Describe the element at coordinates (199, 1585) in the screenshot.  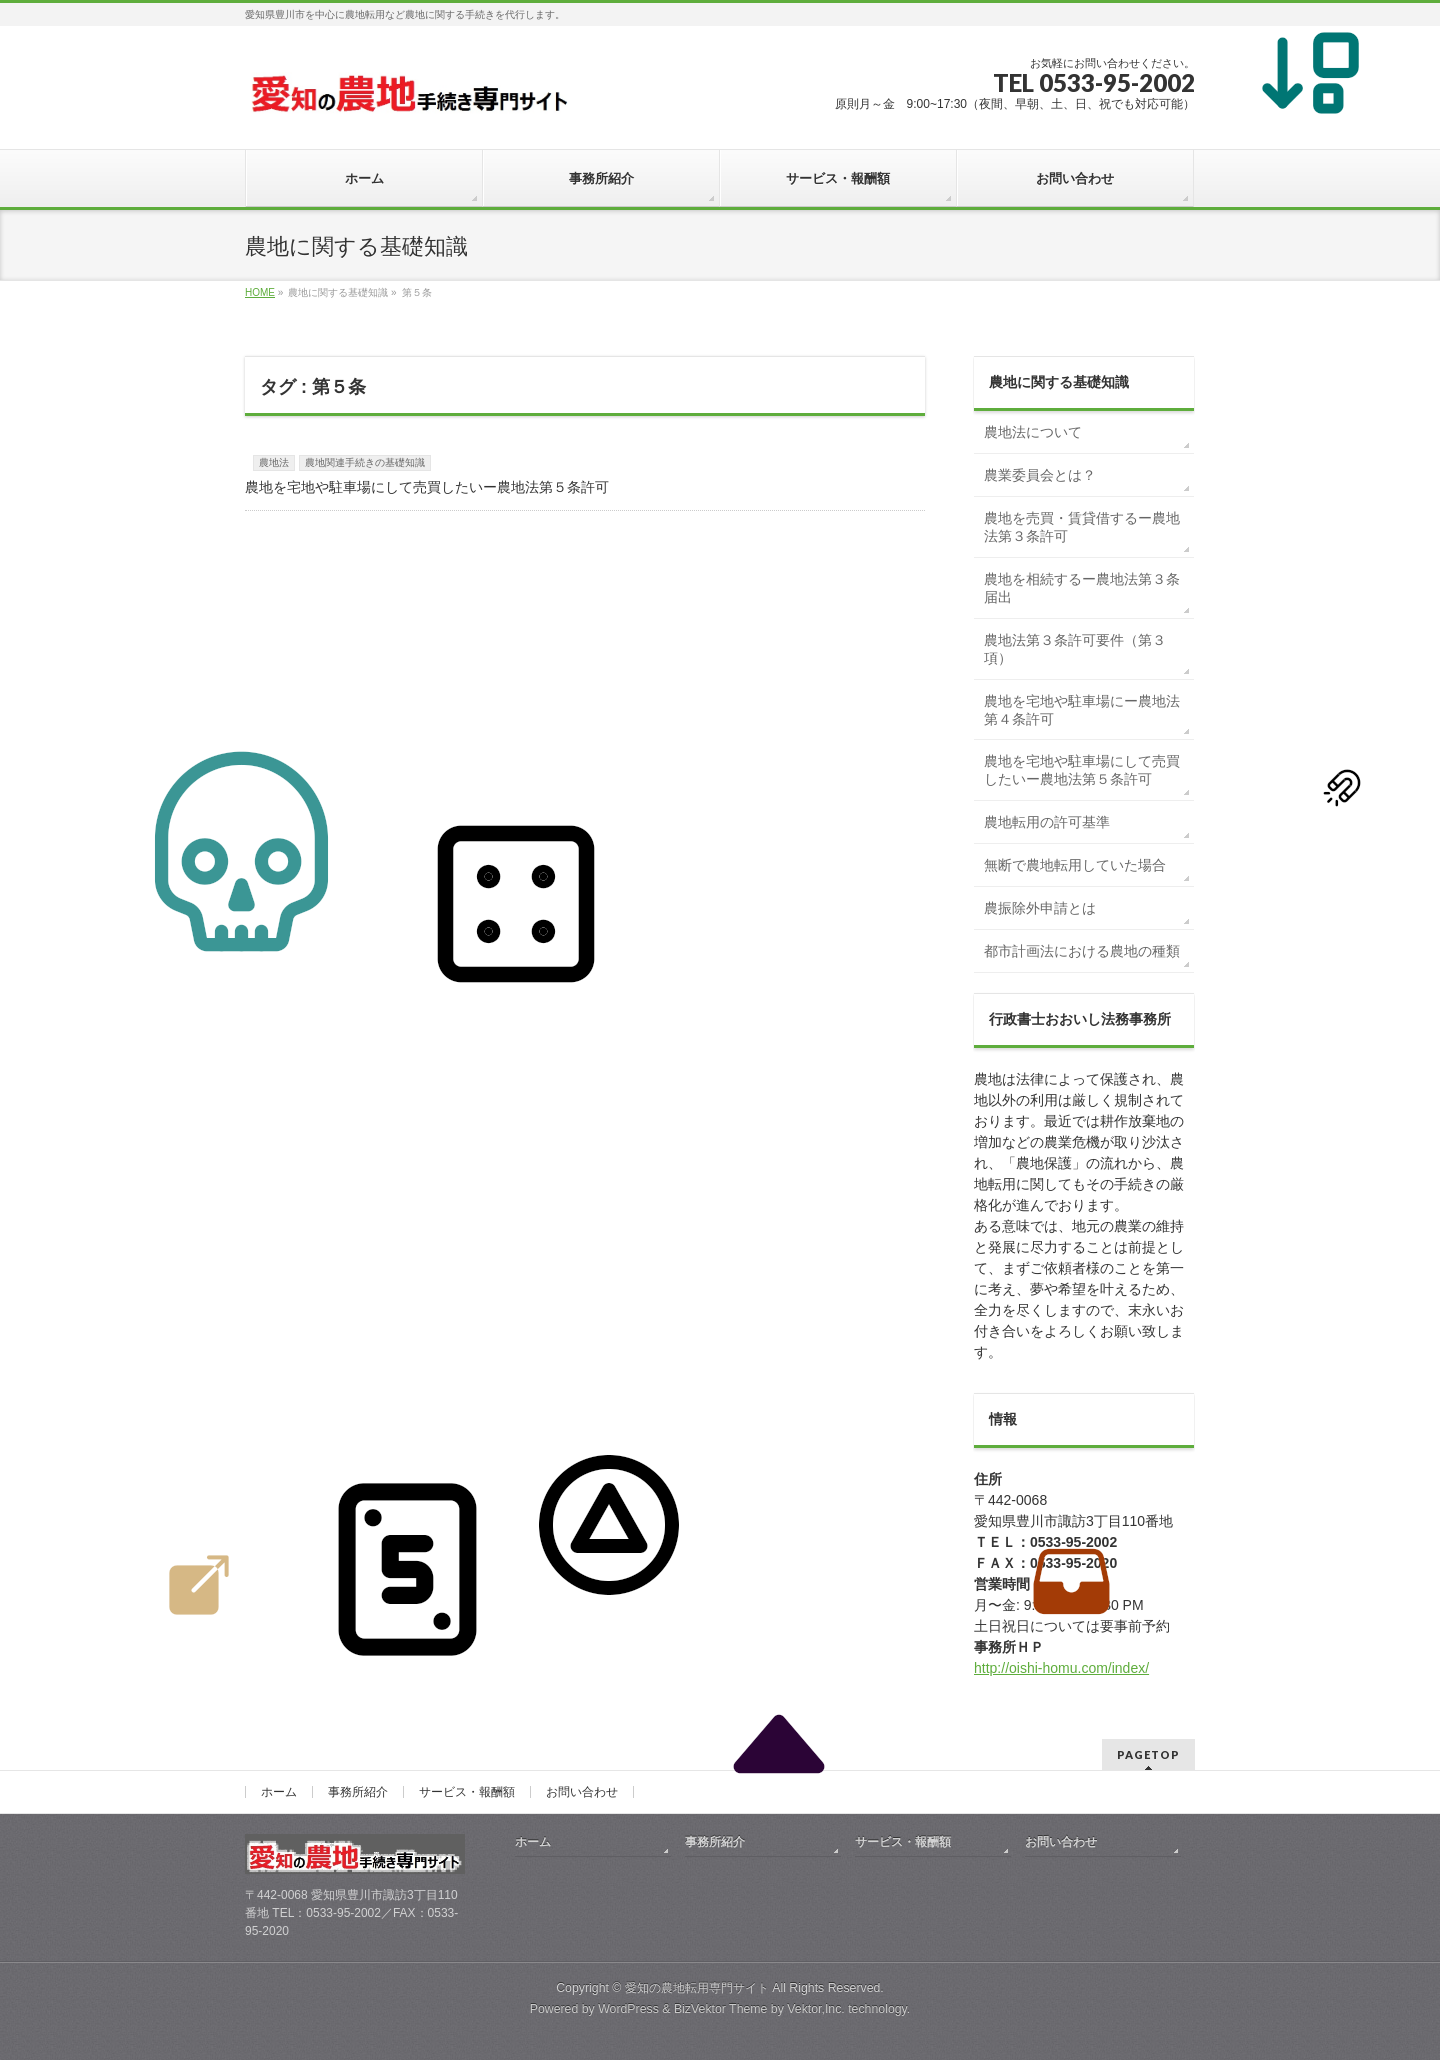
I see `open link in a new window` at that location.